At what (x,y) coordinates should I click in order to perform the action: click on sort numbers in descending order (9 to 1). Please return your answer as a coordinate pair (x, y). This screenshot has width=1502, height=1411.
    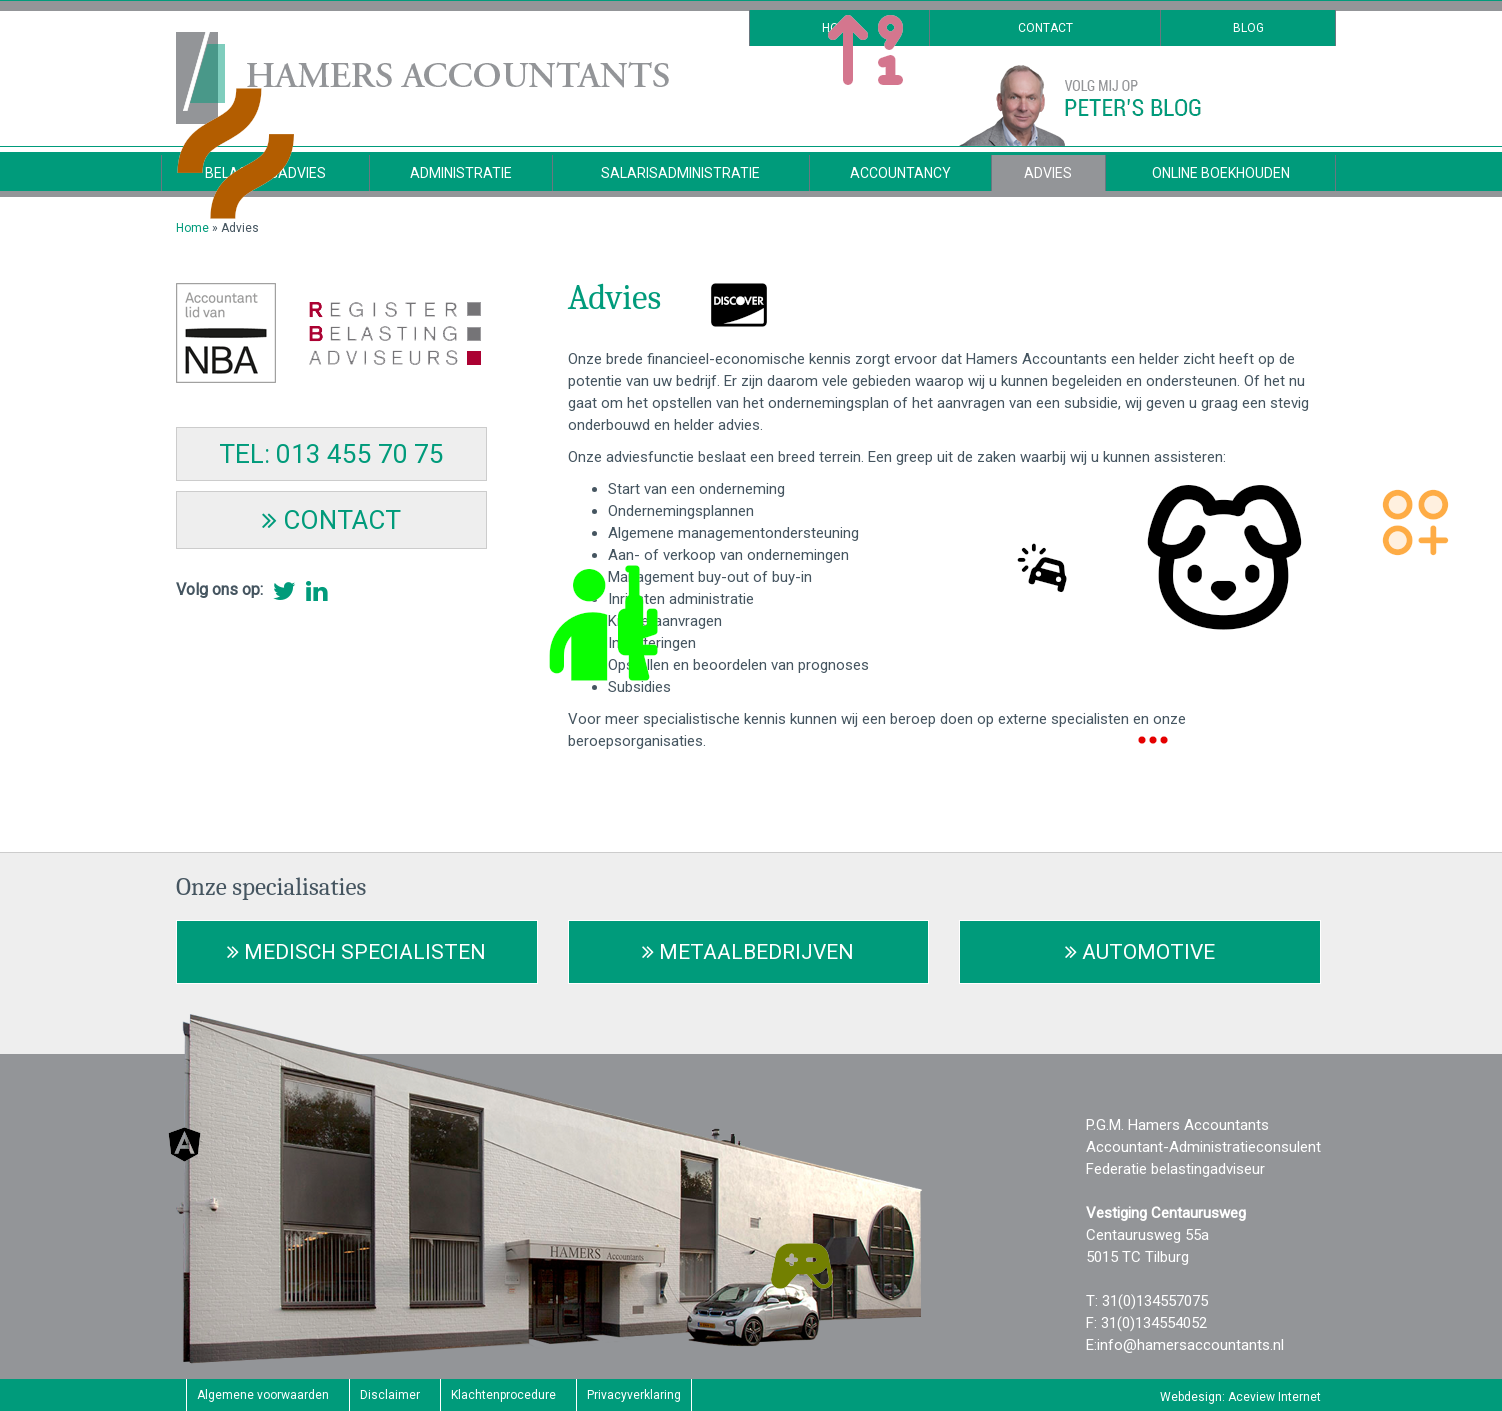
    Looking at the image, I should click on (868, 50).